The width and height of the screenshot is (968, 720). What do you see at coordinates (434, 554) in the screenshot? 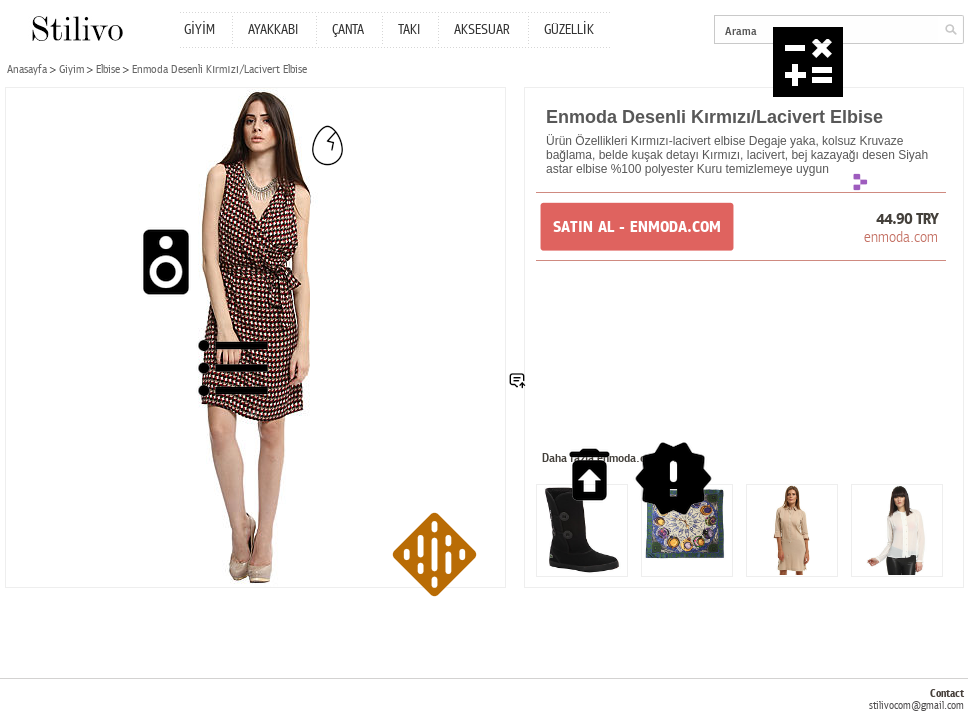
I see `open google podcasts app` at bounding box center [434, 554].